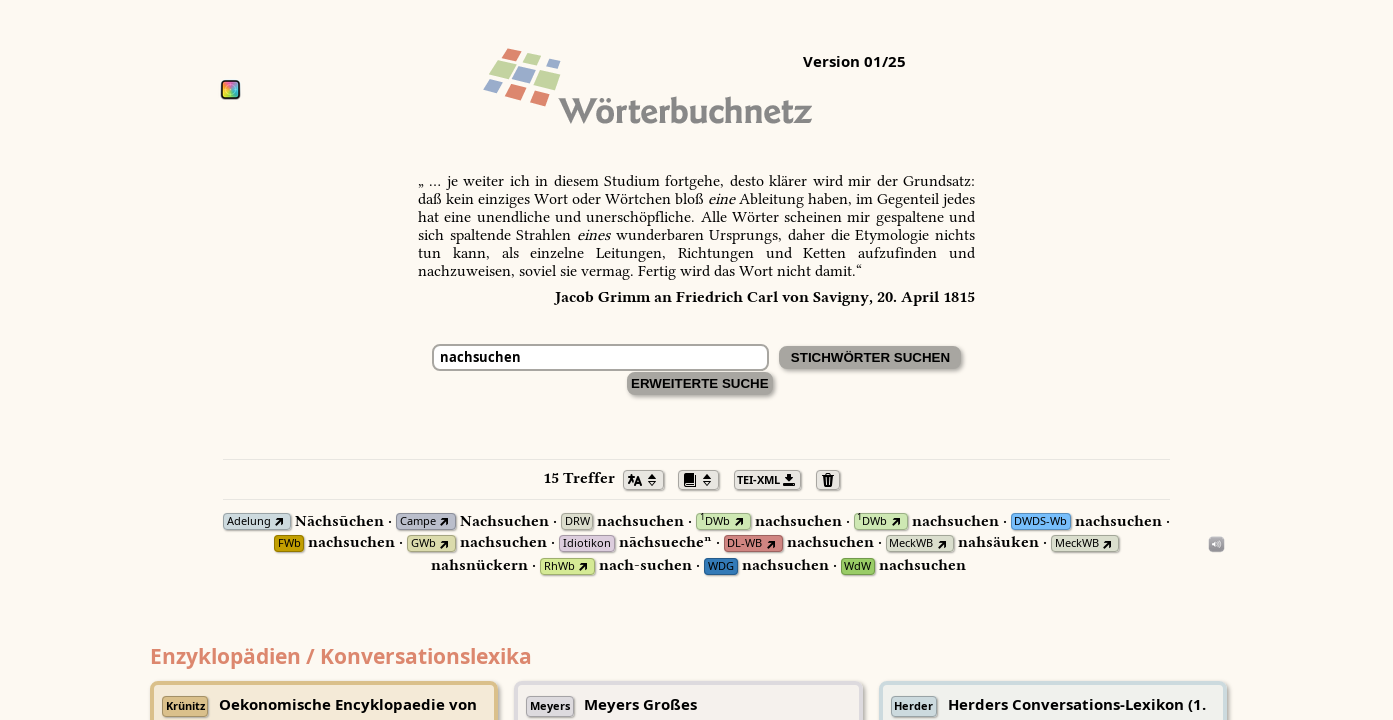  Describe the element at coordinates (1216, 544) in the screenshot. I see `open sound preferences` at that location.